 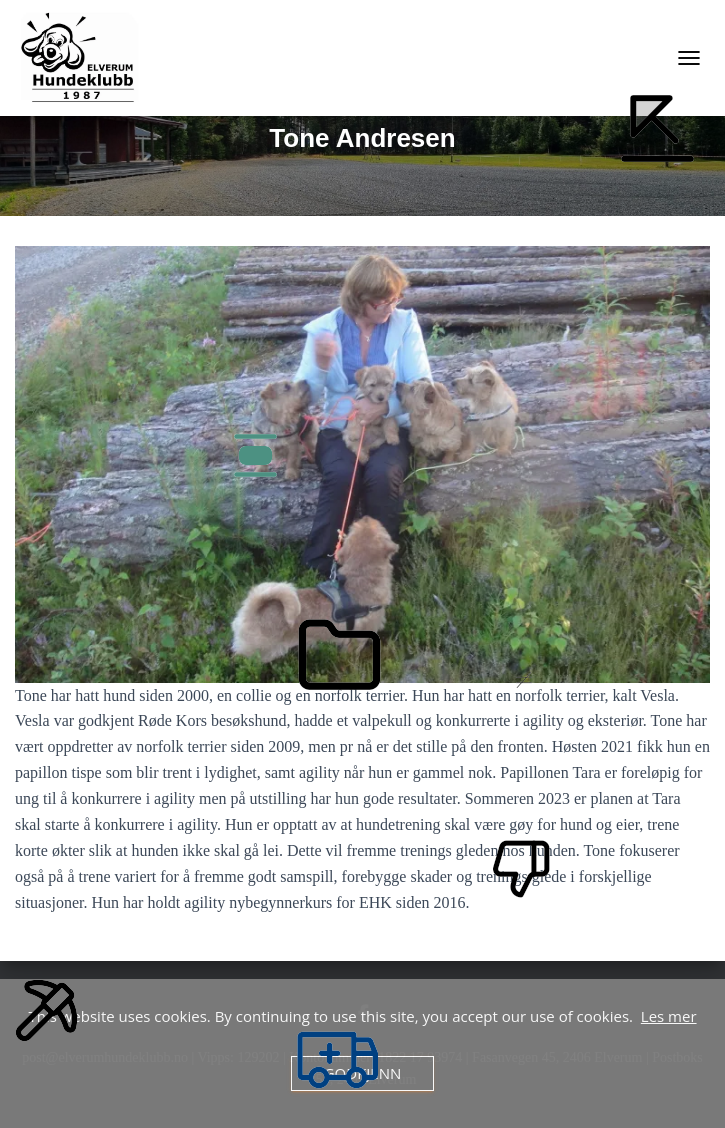 I want to click on indicates values are not equal or mismatched, so click(x=524, y=680).